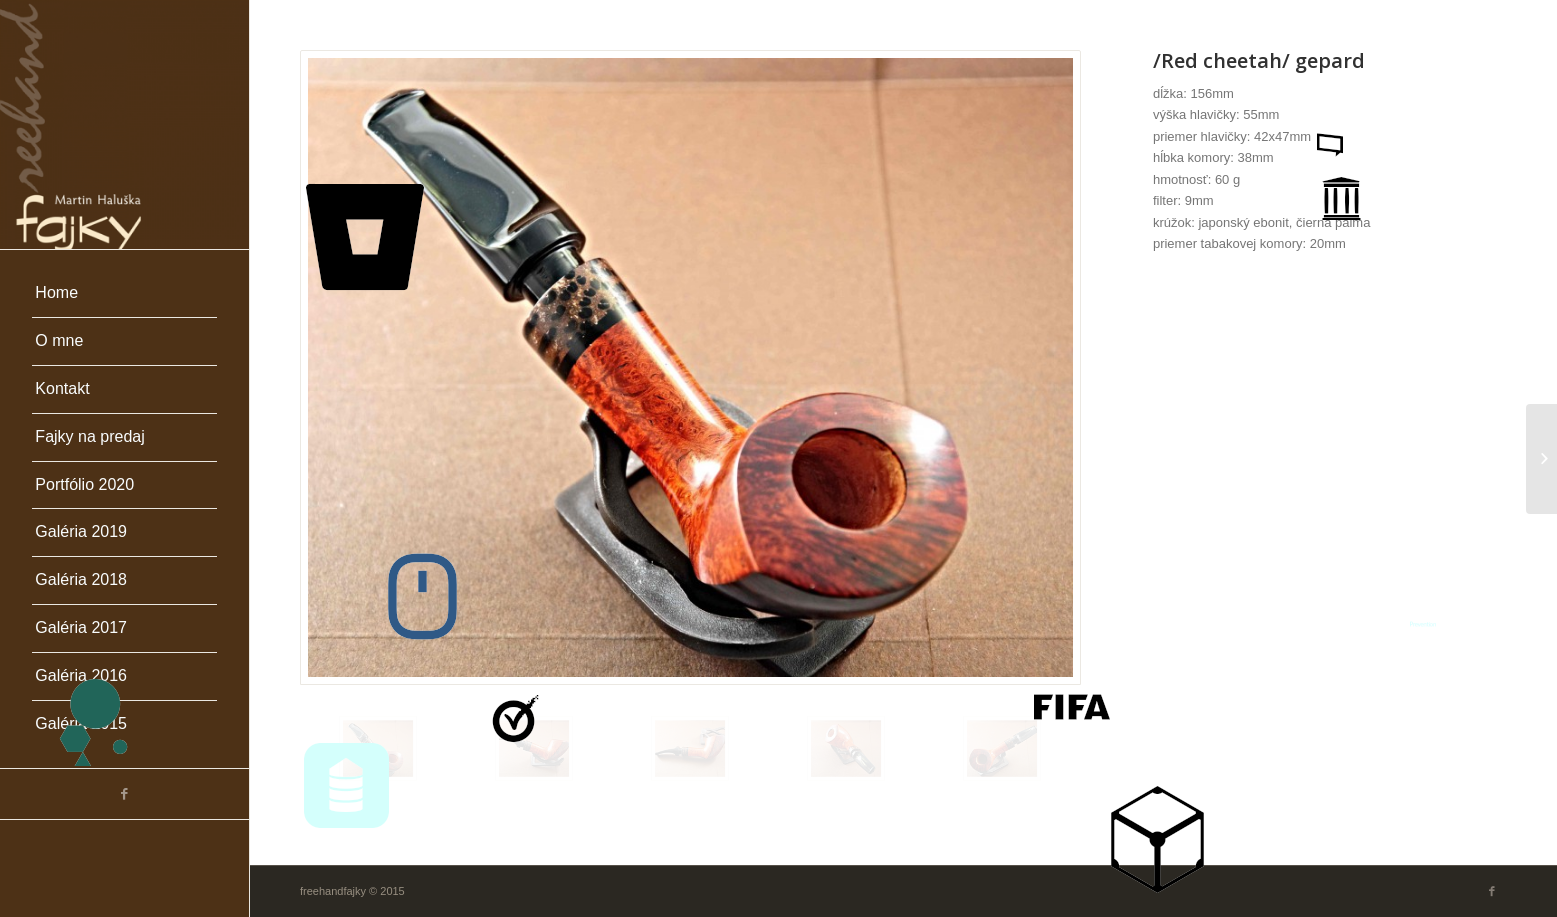  What do you see at coordinates (1423, 624) in the screenshot?
I see `prevention magazine brand logo` at bounding box center [1423, 624].